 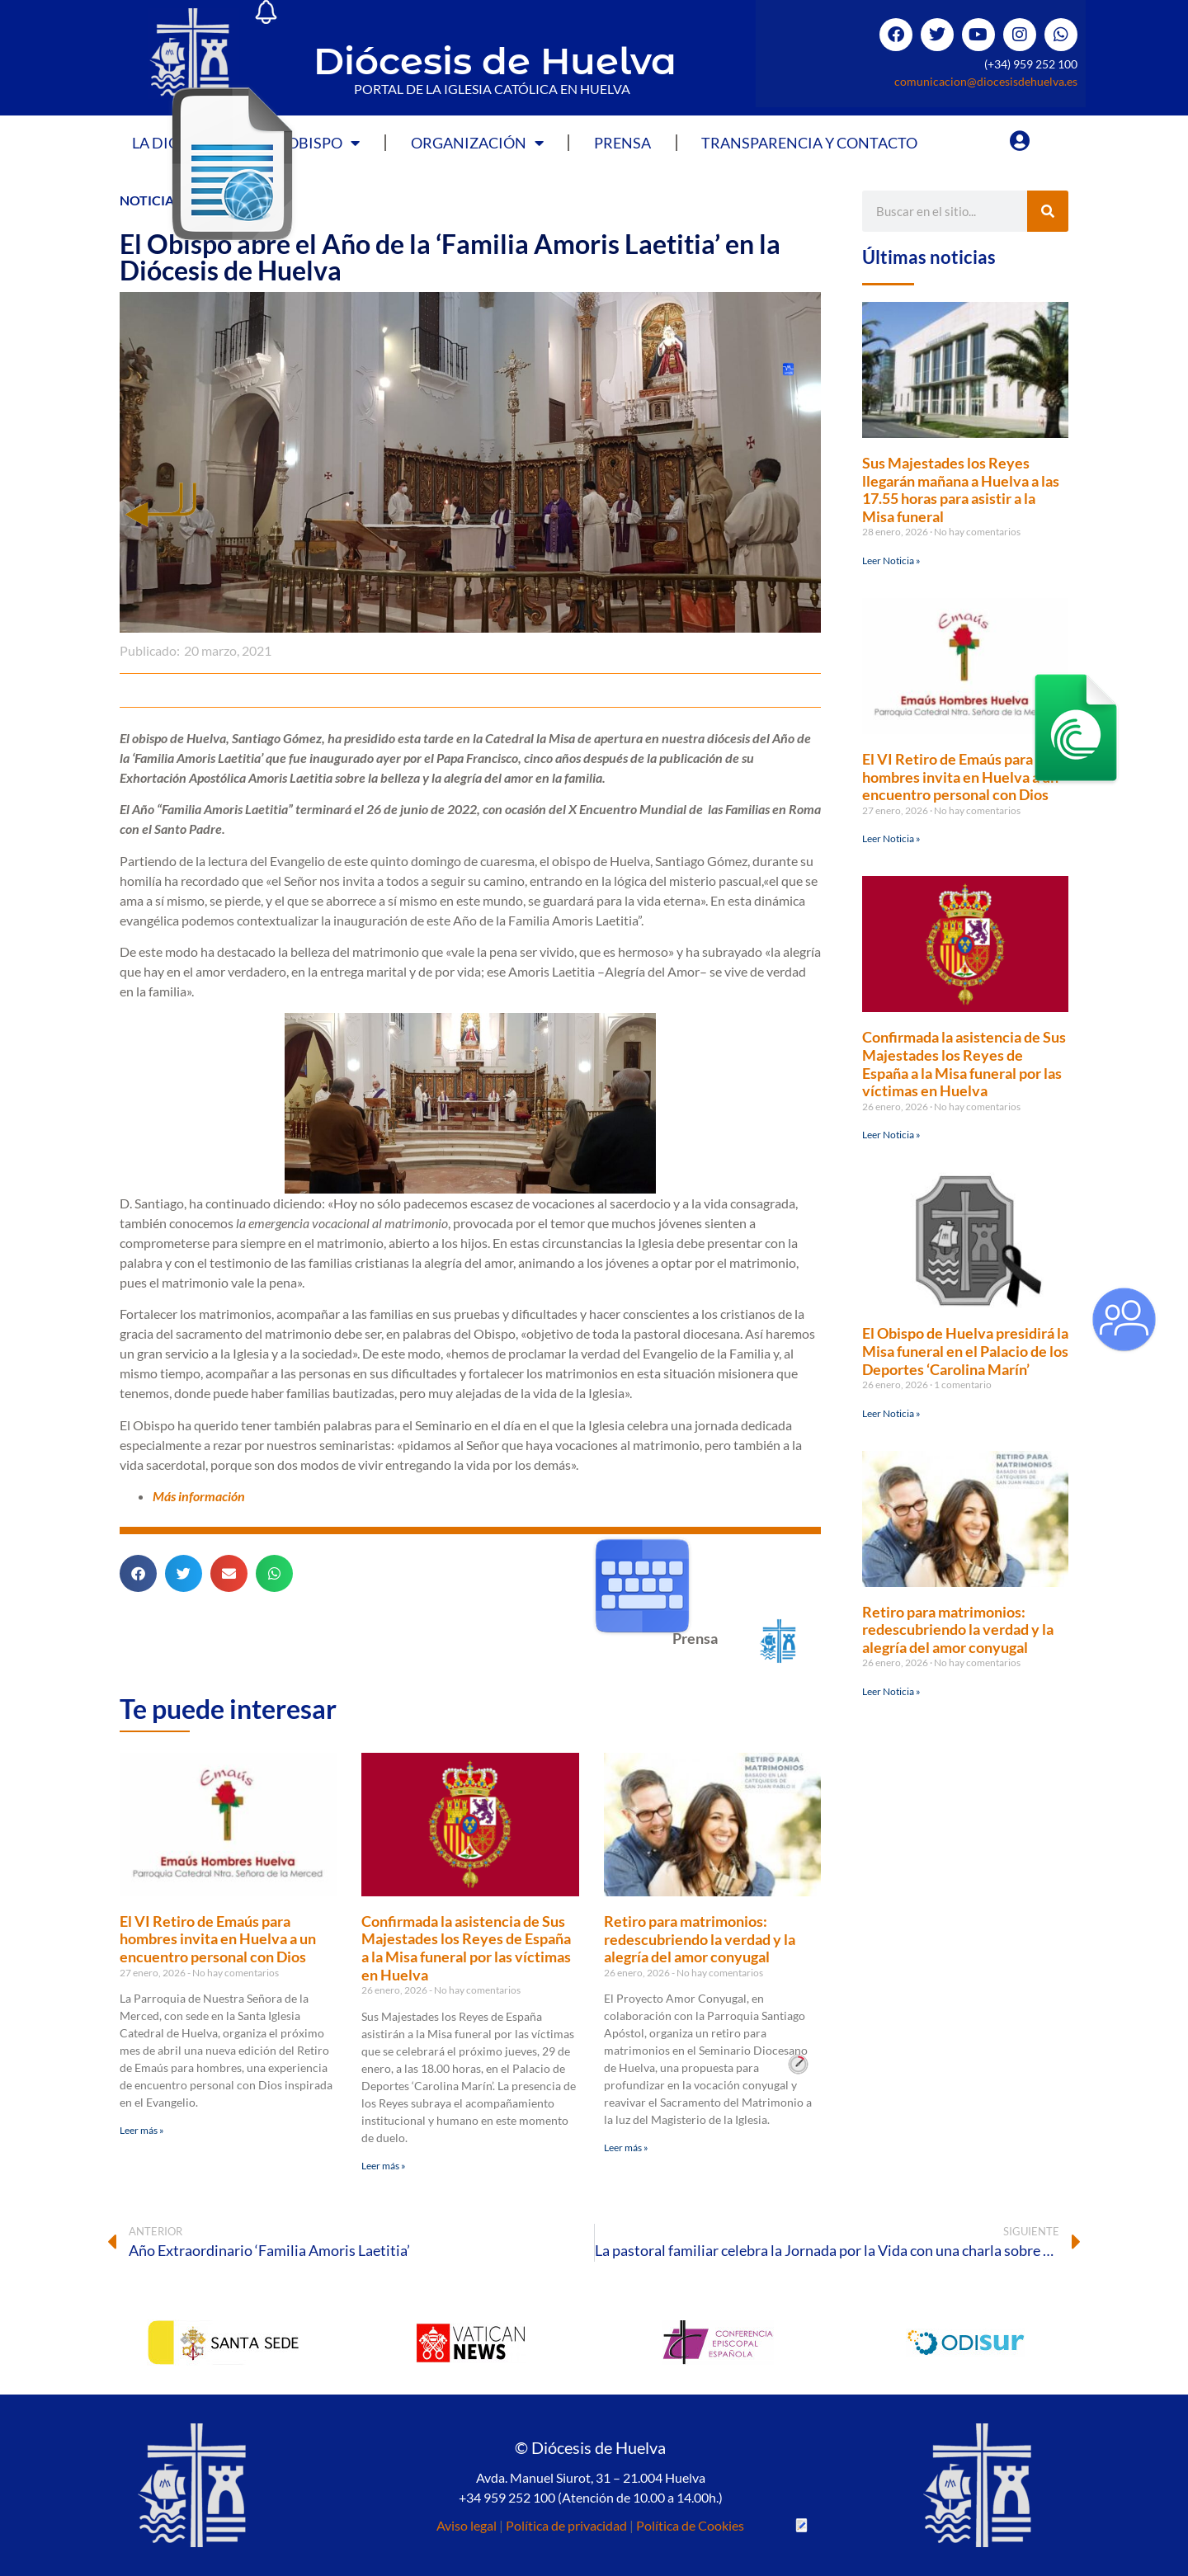 What do you see at coordinates (232, 163) in the screenshot?
I see `libreoffice web template document file` at bounding box center [232, 163].